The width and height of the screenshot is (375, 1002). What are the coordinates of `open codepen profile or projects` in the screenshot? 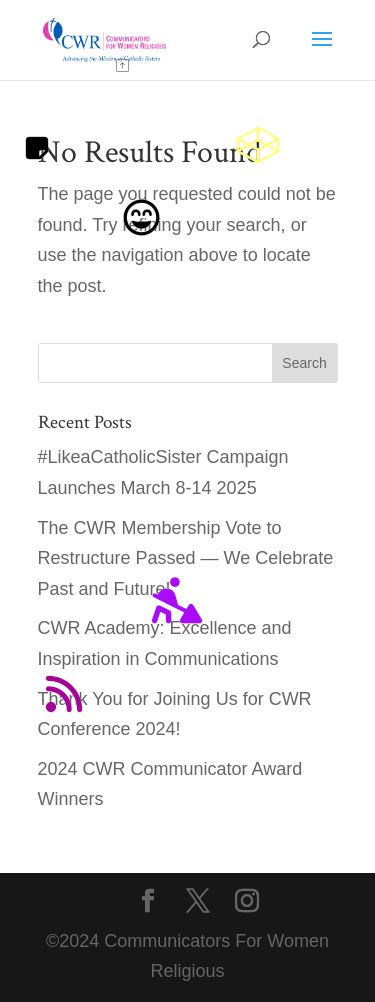 It's located at (258, 145).